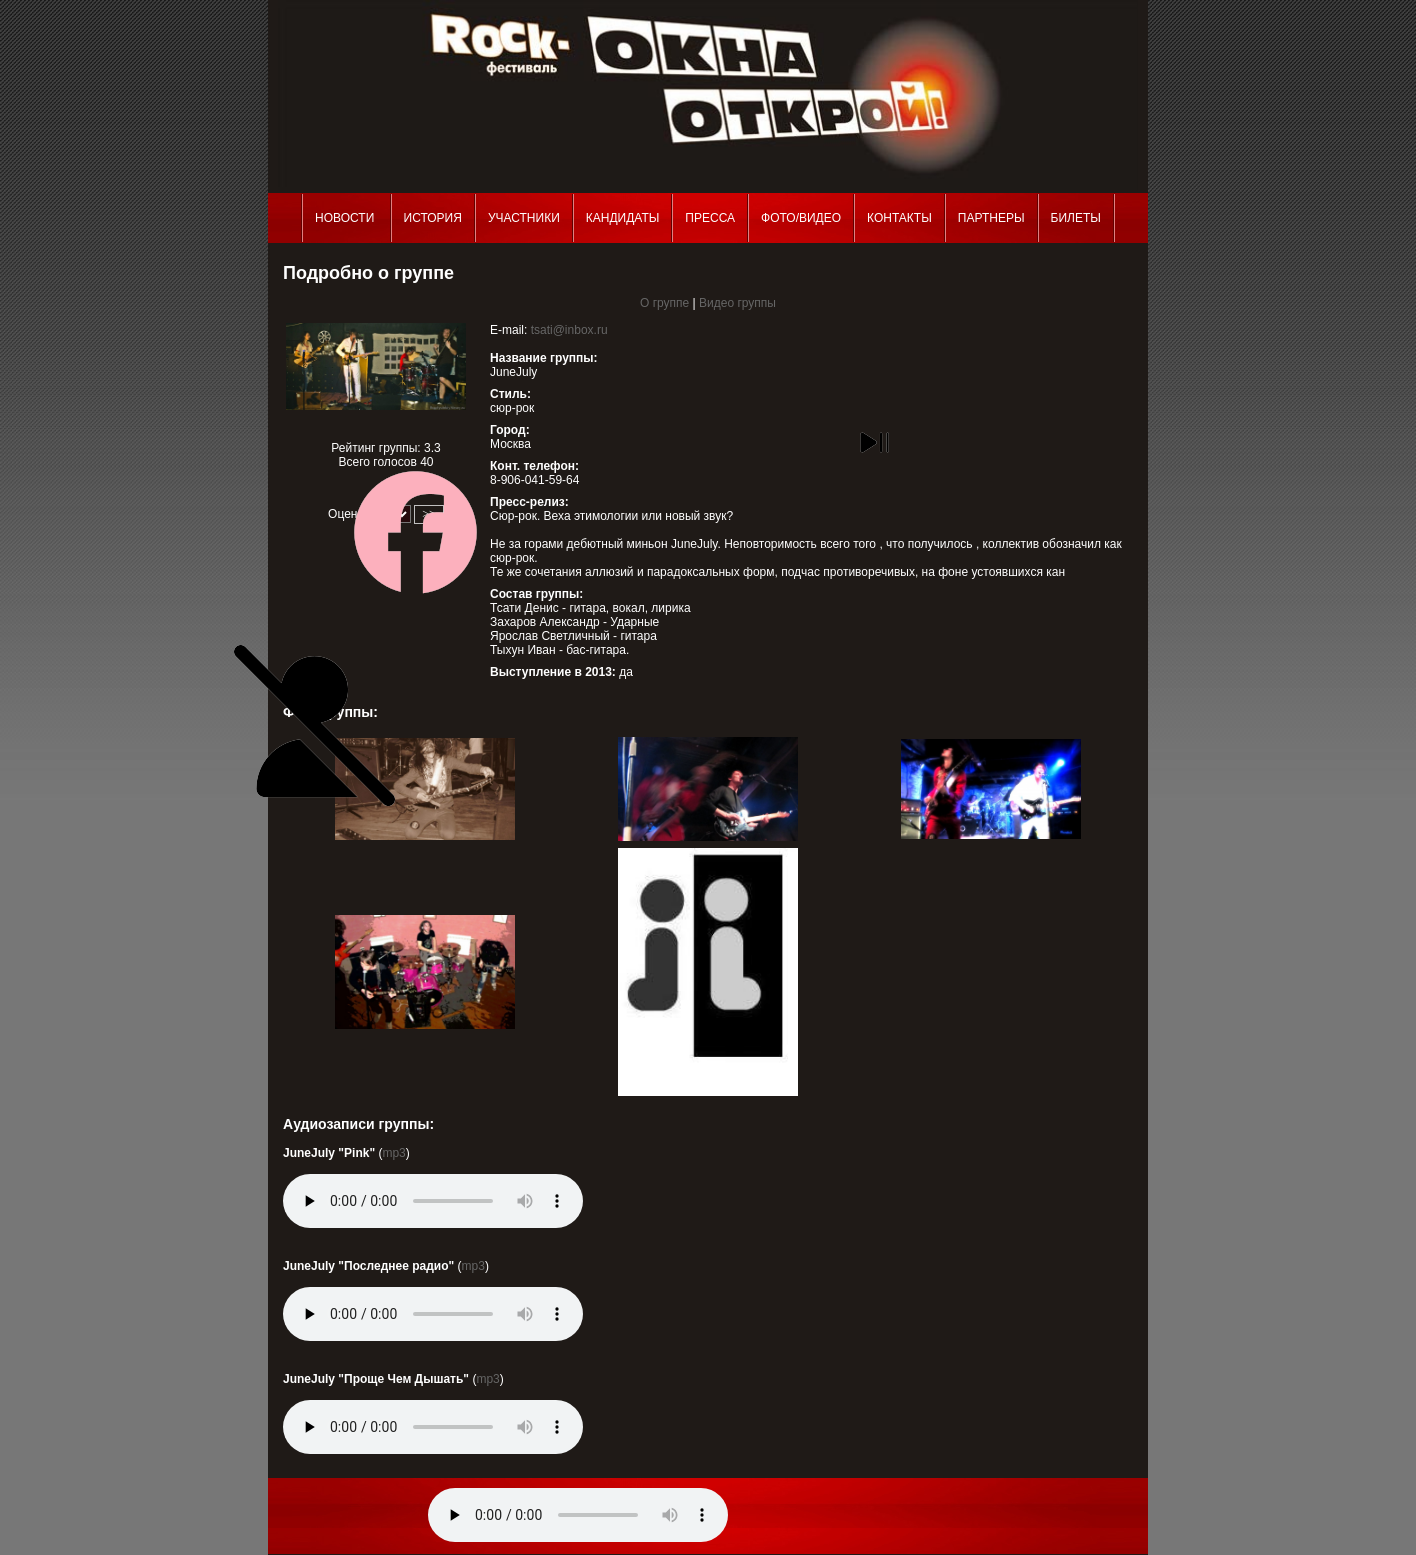 This screenshot has width=1416, height=1555. Describe the element at coordinates (874, 442) in the screenshot. I see `toggle between play and pause for media` at that location.